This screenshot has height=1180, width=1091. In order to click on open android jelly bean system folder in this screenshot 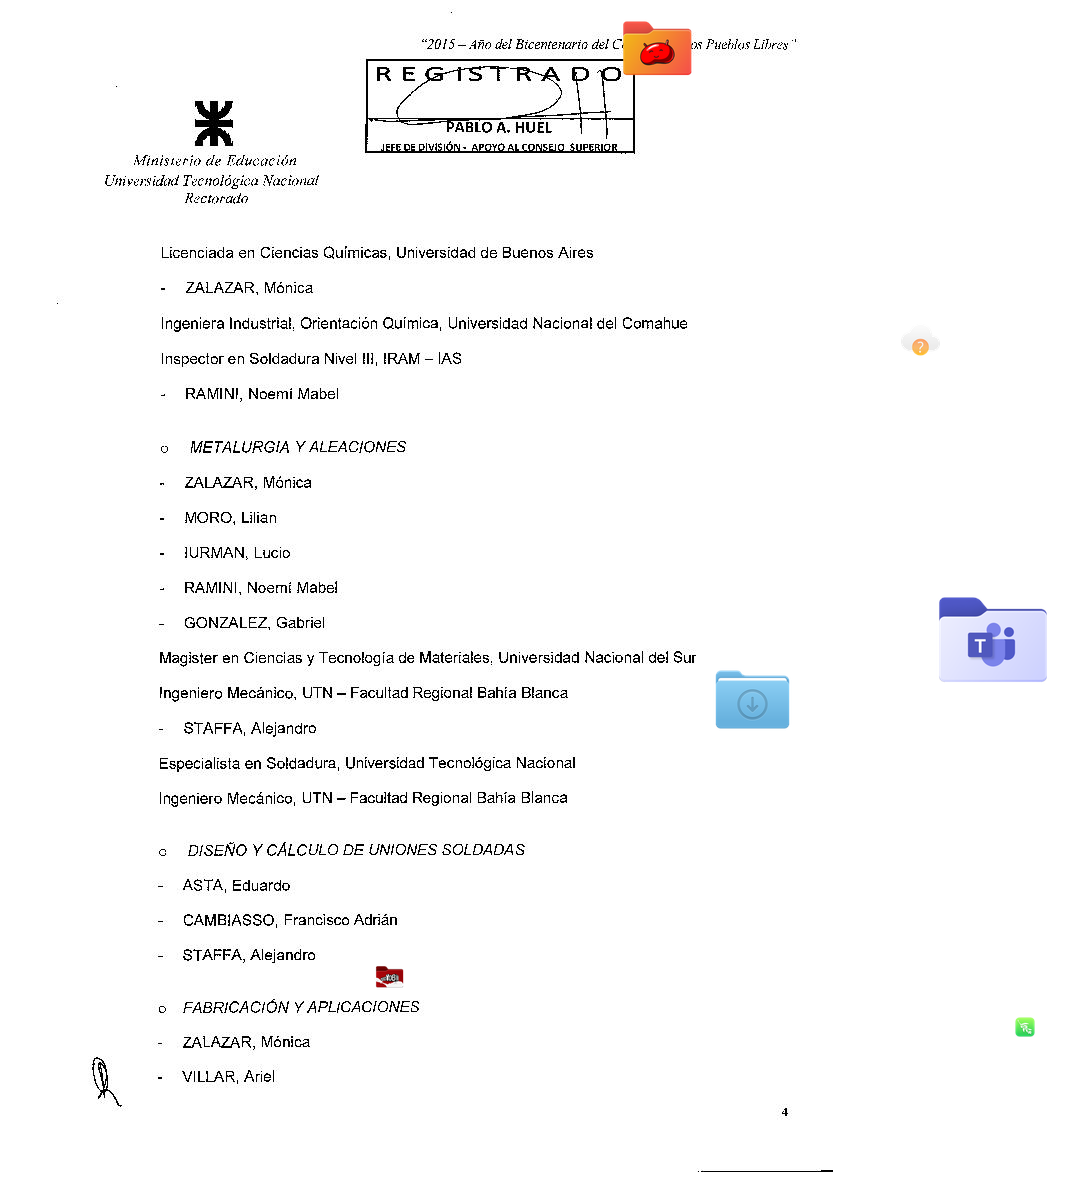, I will do `click(657, 50)`.